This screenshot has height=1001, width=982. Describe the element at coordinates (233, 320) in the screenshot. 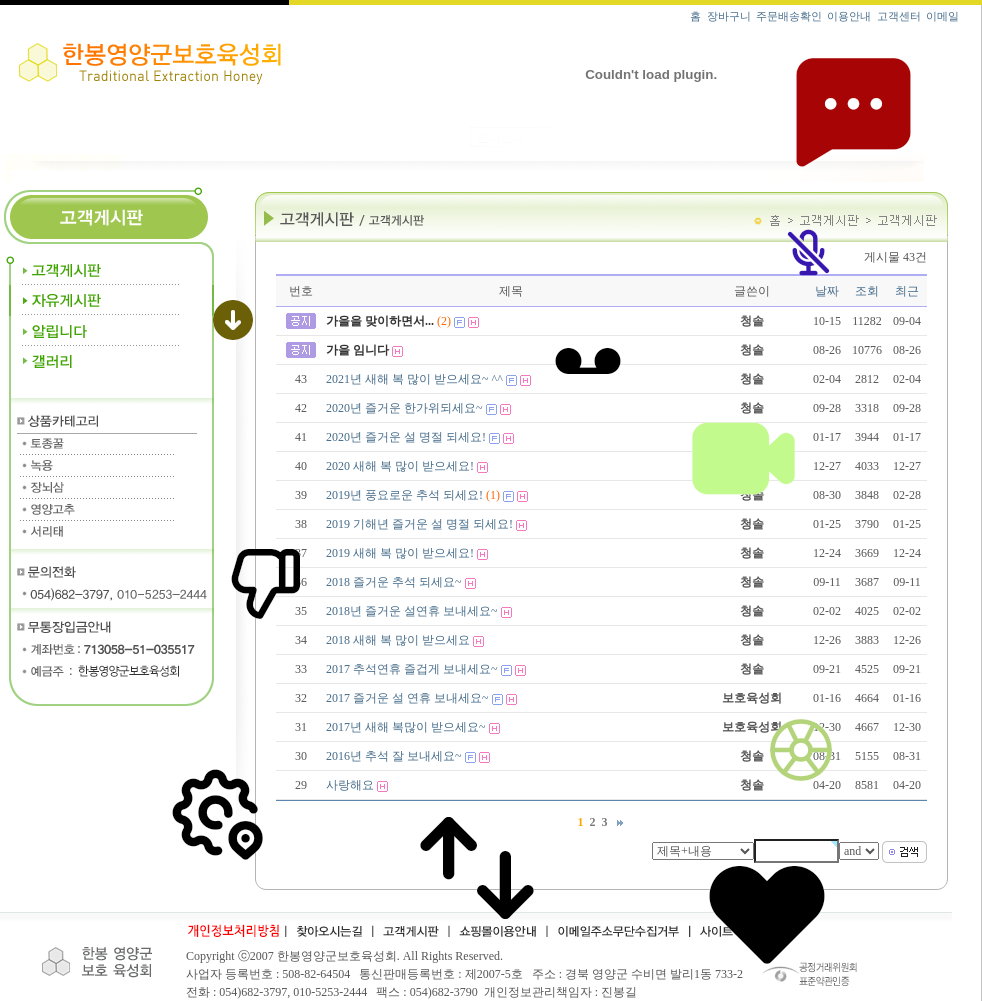

I see `download a file or content` at that location.